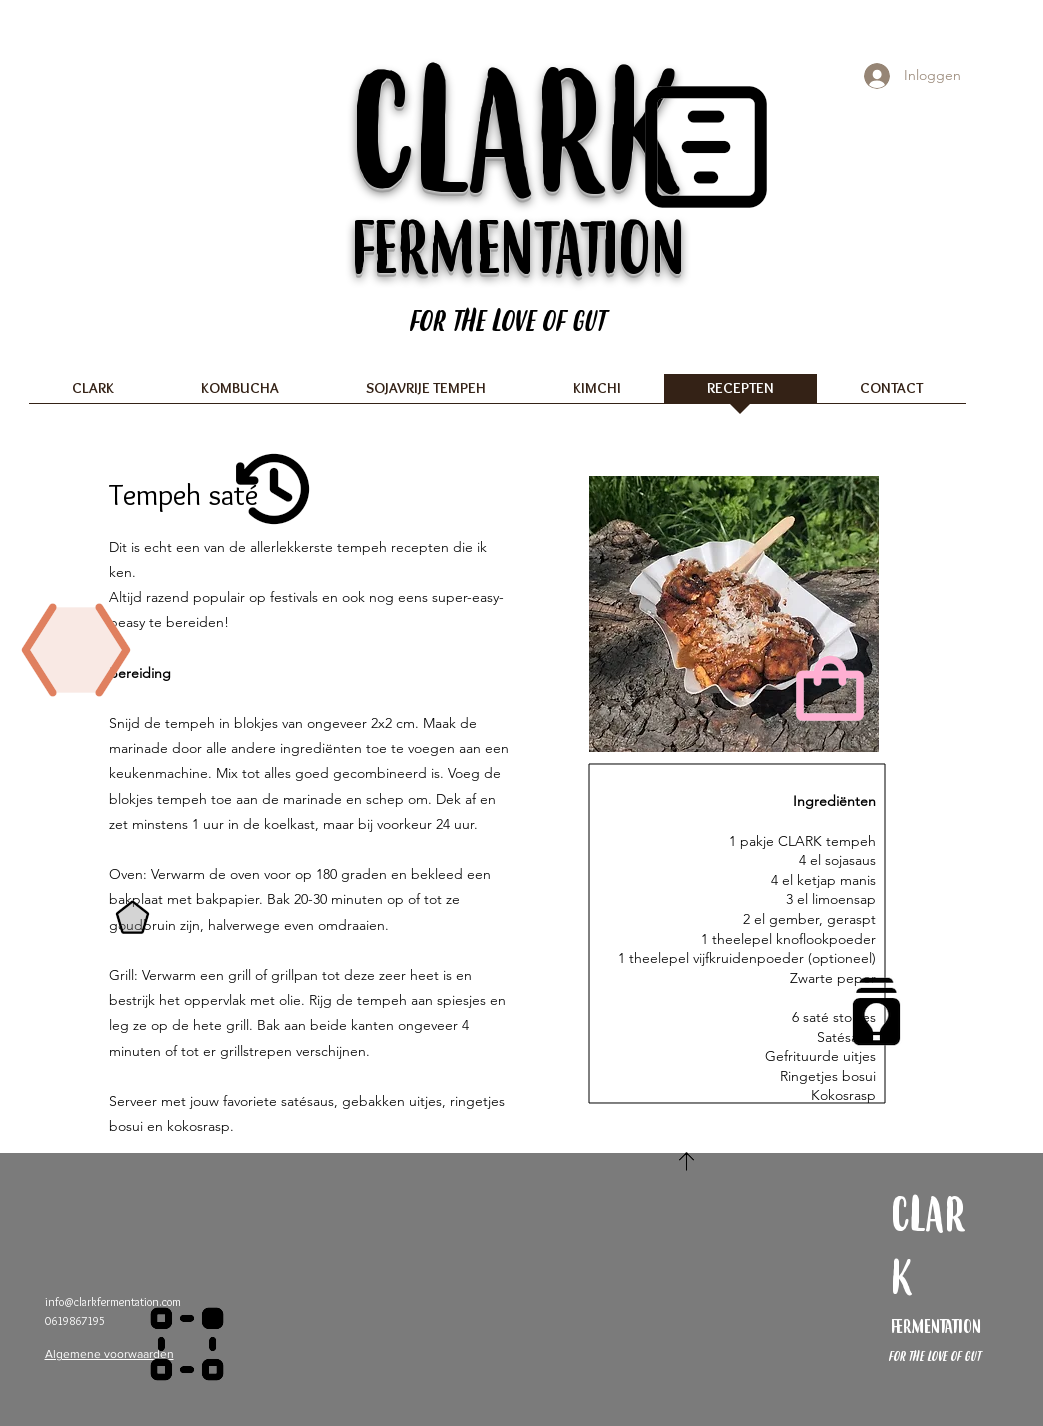  I want to click on set transform anchor to top-right corner, so click(187, 1344).